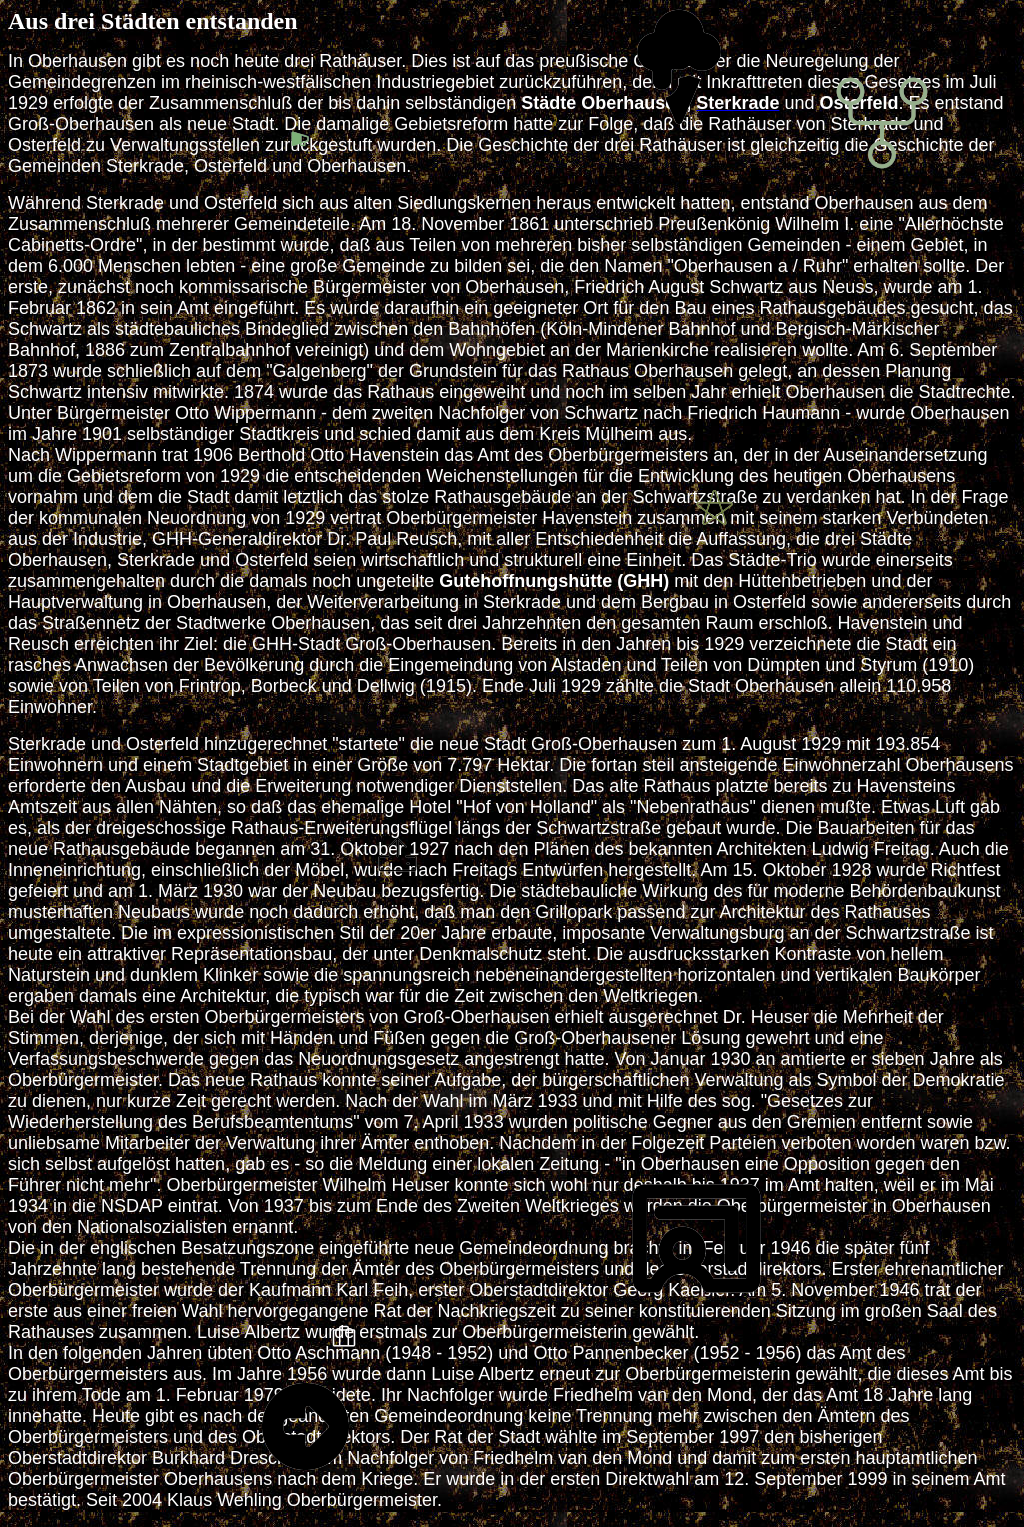 The height and width of the screenshot is (1527, 1024). Describe the element at coordinates (344, 1337) in the screenshot. I see `access travel or trip details` at that location.